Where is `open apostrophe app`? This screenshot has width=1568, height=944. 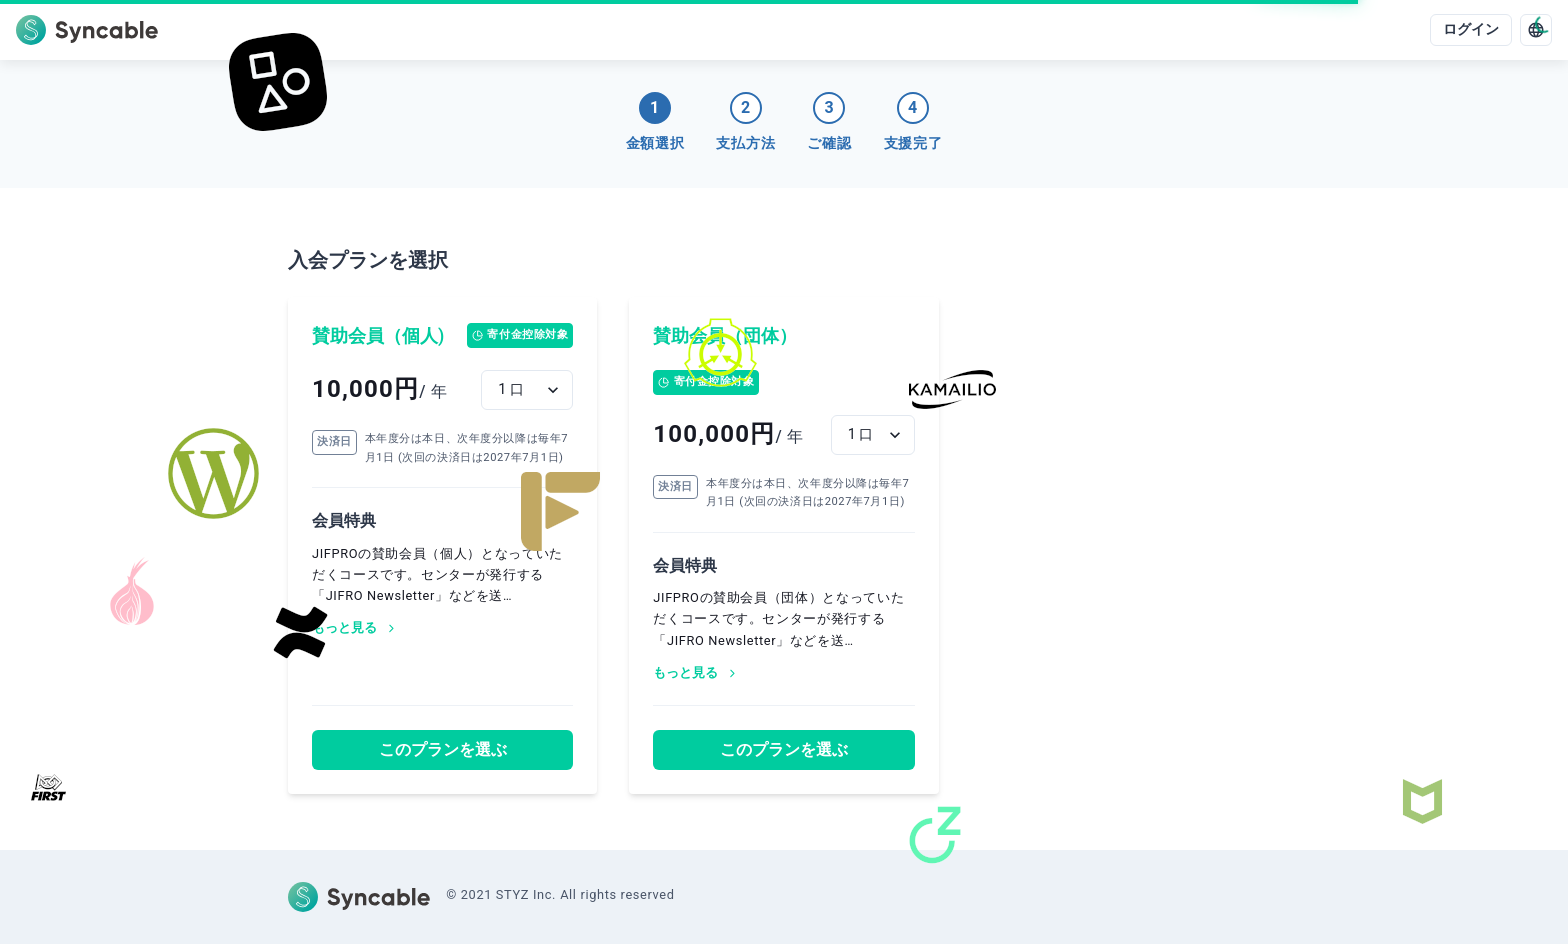
open apostrophe app is located at coordinates (278, 82).